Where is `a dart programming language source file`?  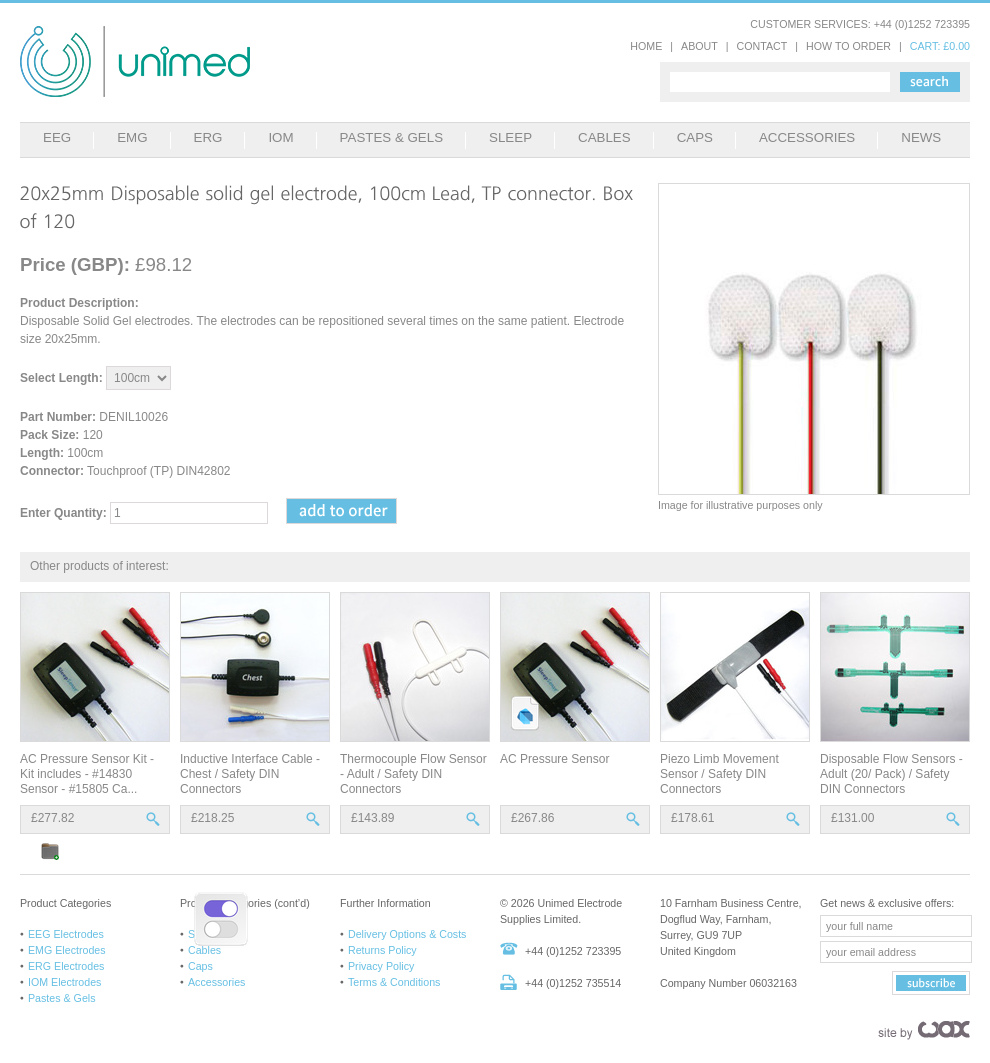 a dart programming language source file is located at coordinates (525, 713).